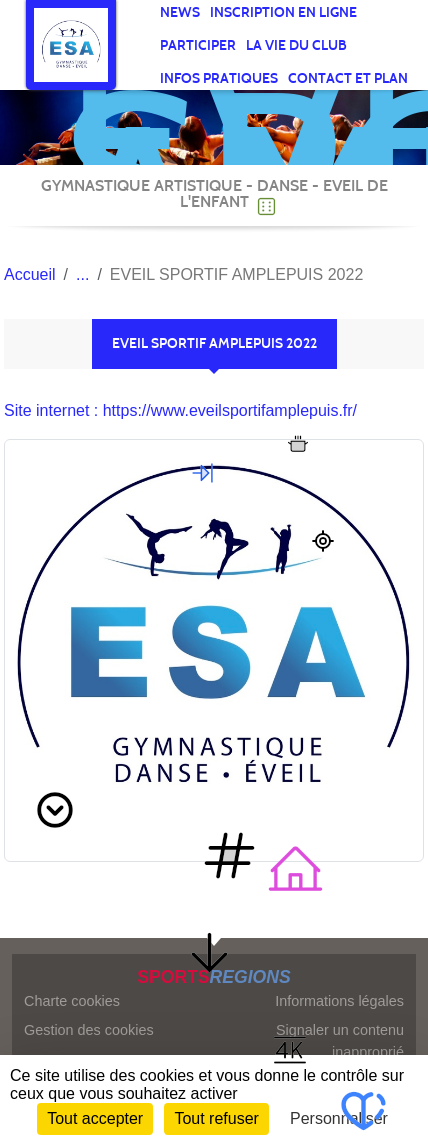 The image size is (428, 1145). Describe the element at coordinates (209, 952) in the screenshot. I see `scroll down or view more content` at that location.